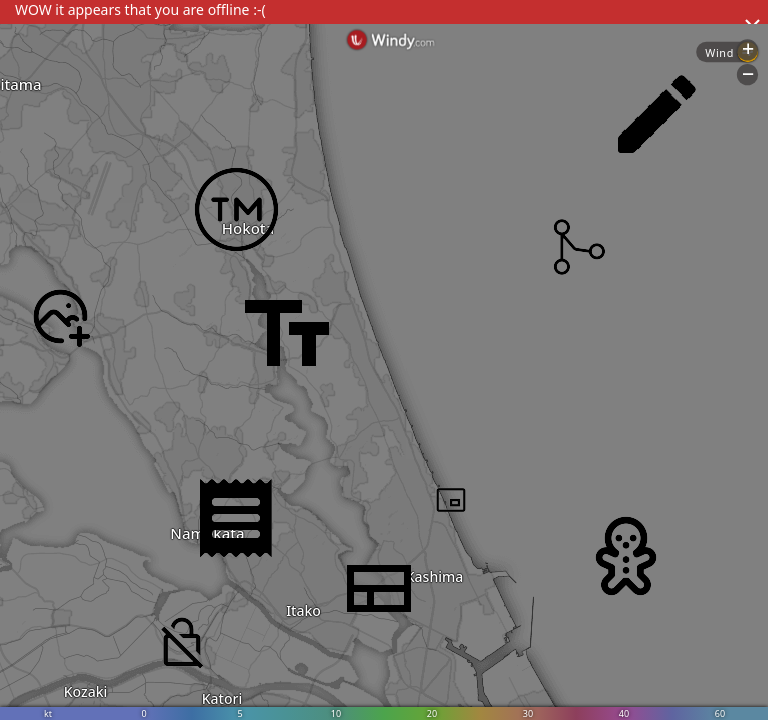  What do you see at coordinates (377, 588) in the screenshot?
I see `switch to compact view layout` at bounding box center [377, 588].